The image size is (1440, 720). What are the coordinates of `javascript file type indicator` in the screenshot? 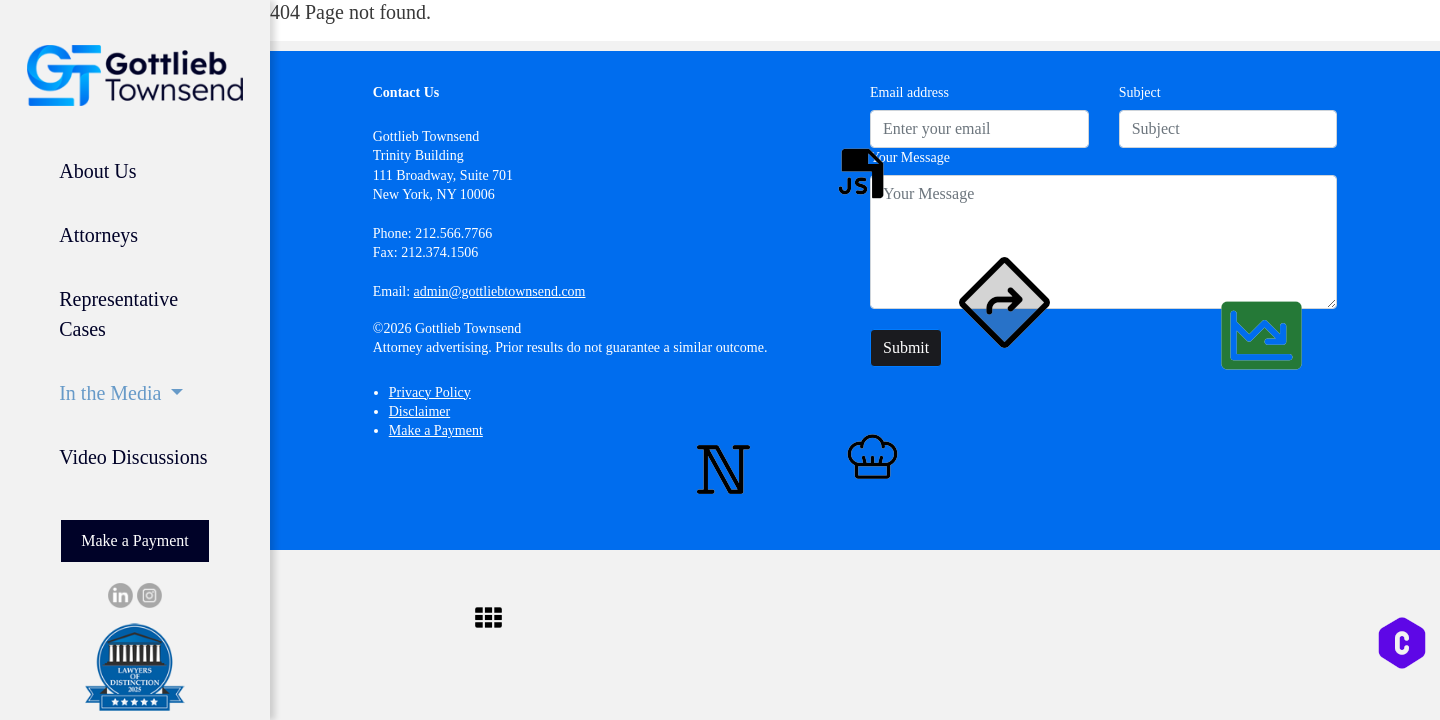 It's located at (862, 173).